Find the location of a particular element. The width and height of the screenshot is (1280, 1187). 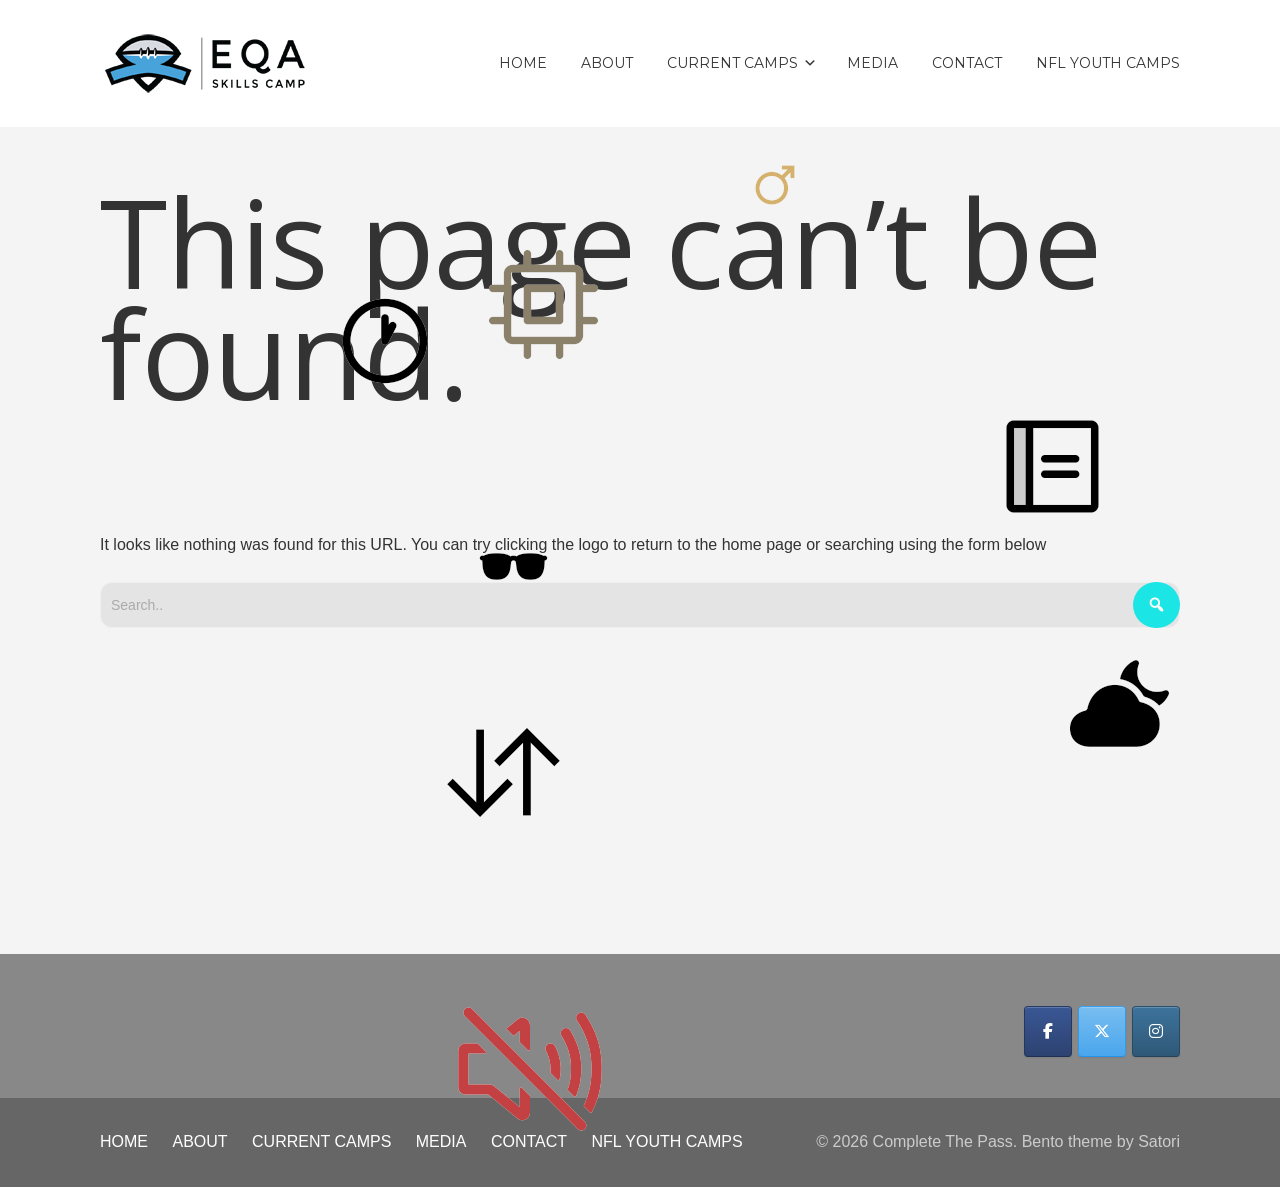

open your notebook or notes is located at coordinates (1052, 466).